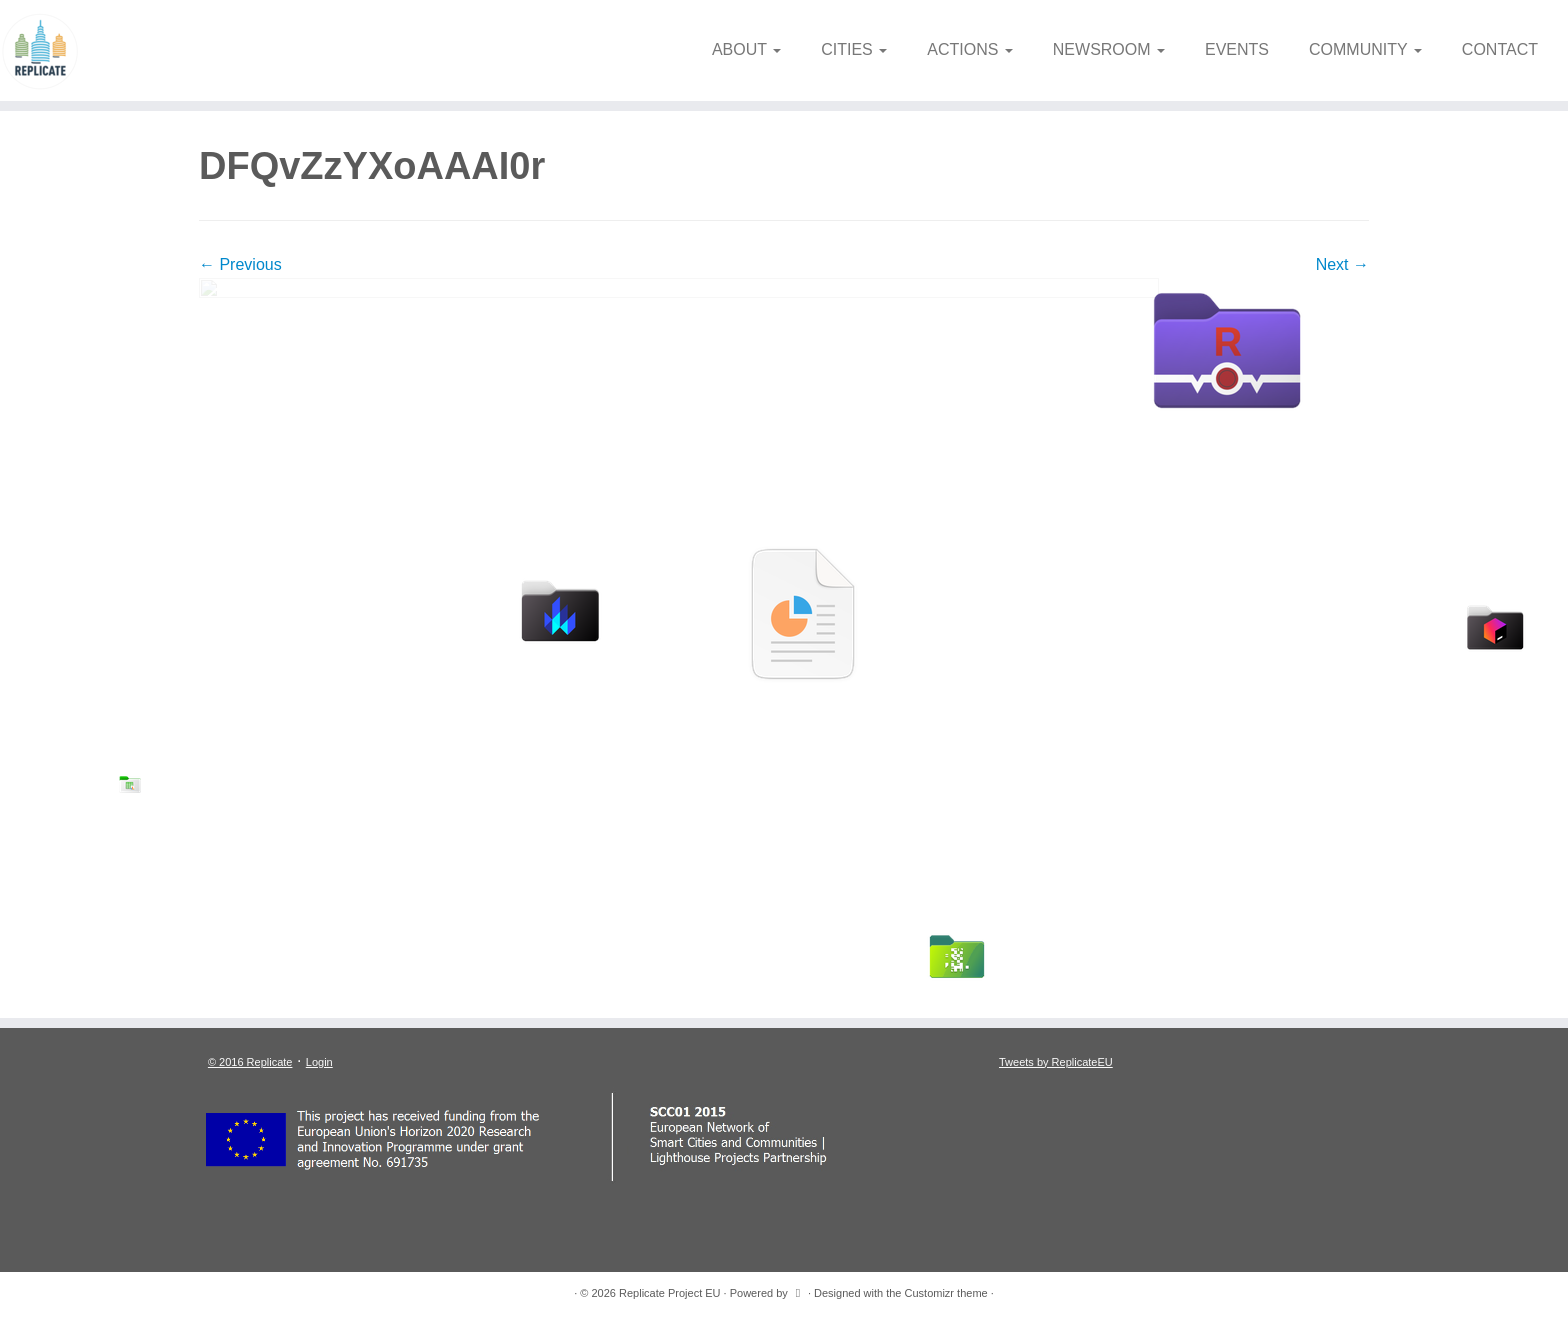  What do you see at coordinates (560, 613) in the screenshot?
I see `folder containing lit framework or library files` at bounding box center [560, 613].